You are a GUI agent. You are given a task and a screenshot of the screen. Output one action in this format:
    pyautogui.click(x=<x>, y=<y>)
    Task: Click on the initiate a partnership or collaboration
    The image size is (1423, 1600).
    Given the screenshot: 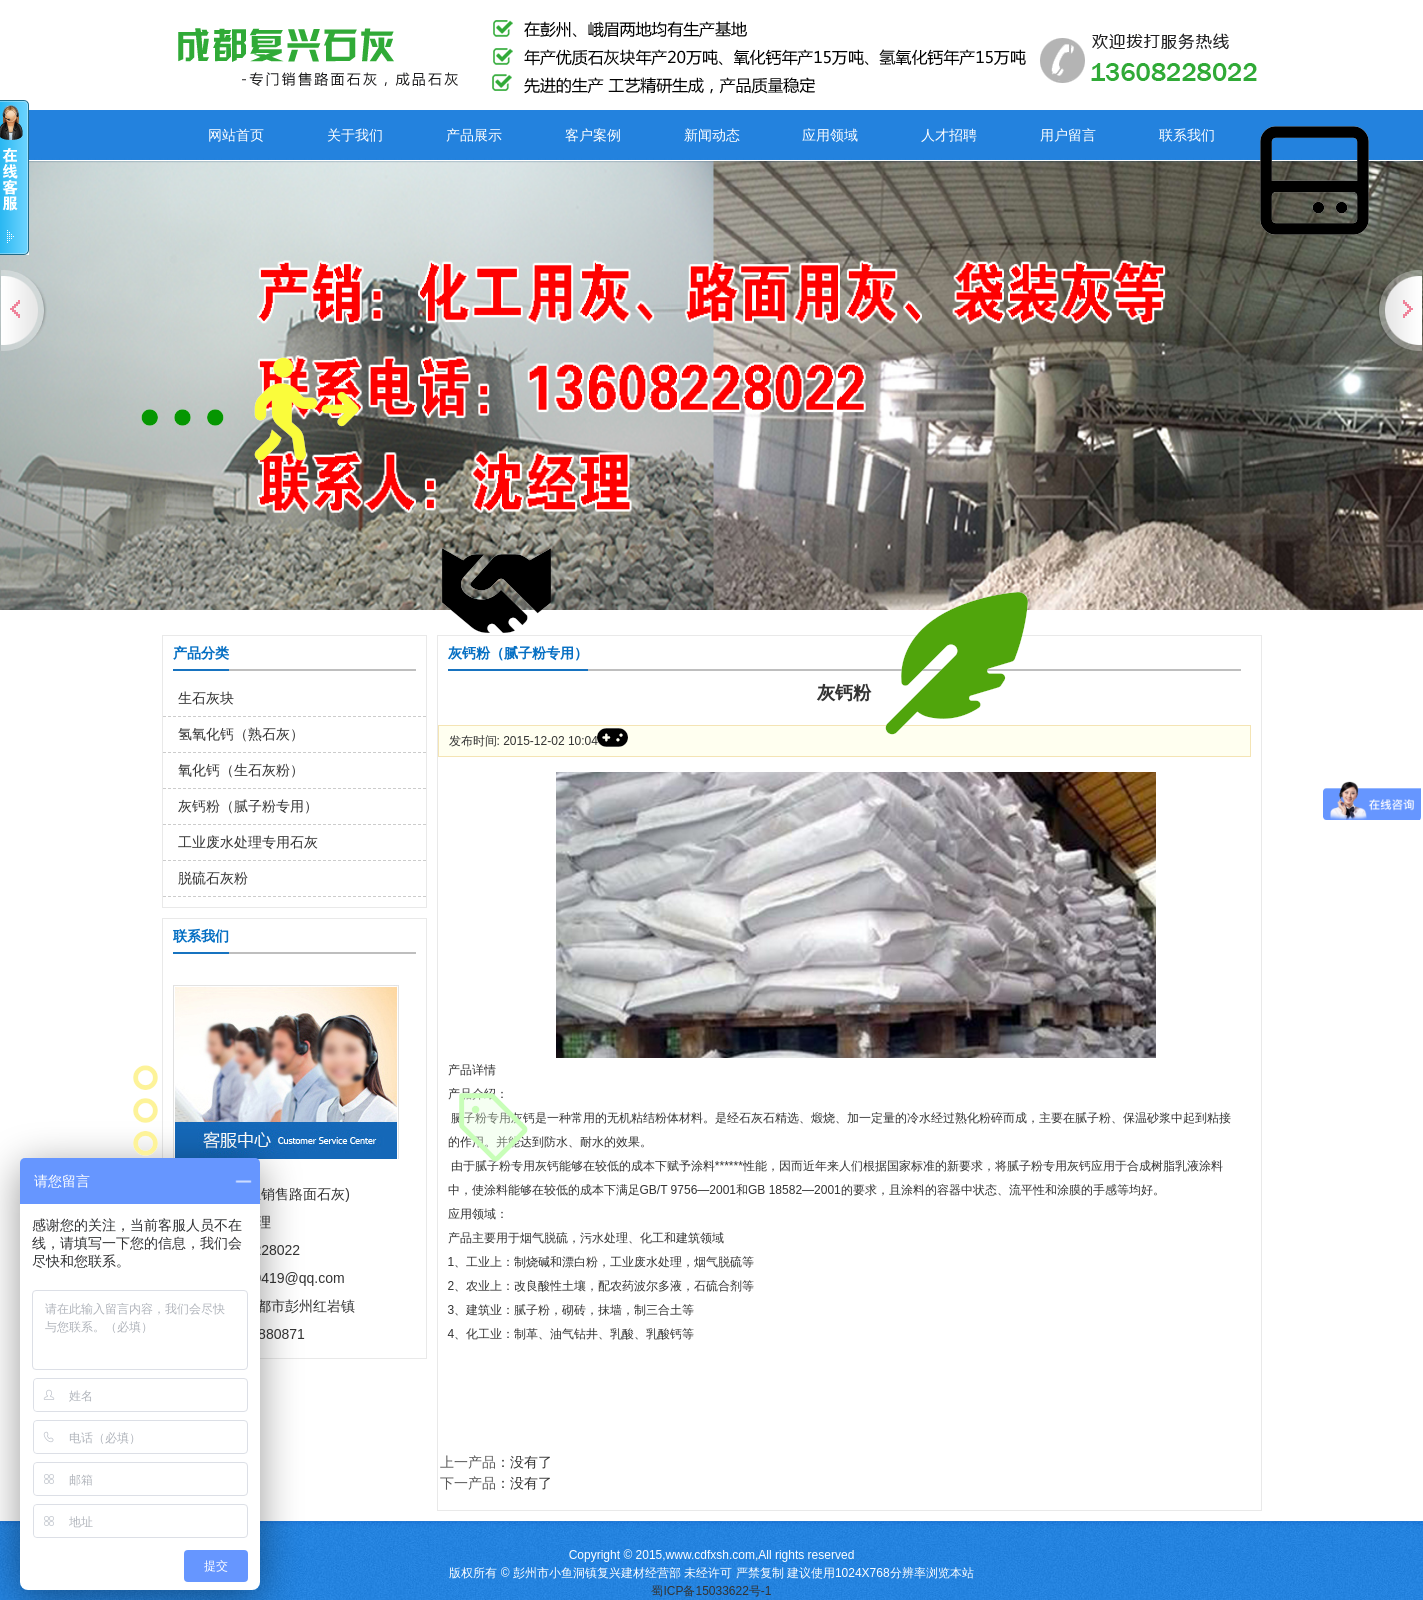 What is the action you would take?
    pyautogui.click(x=496, y=590)
    